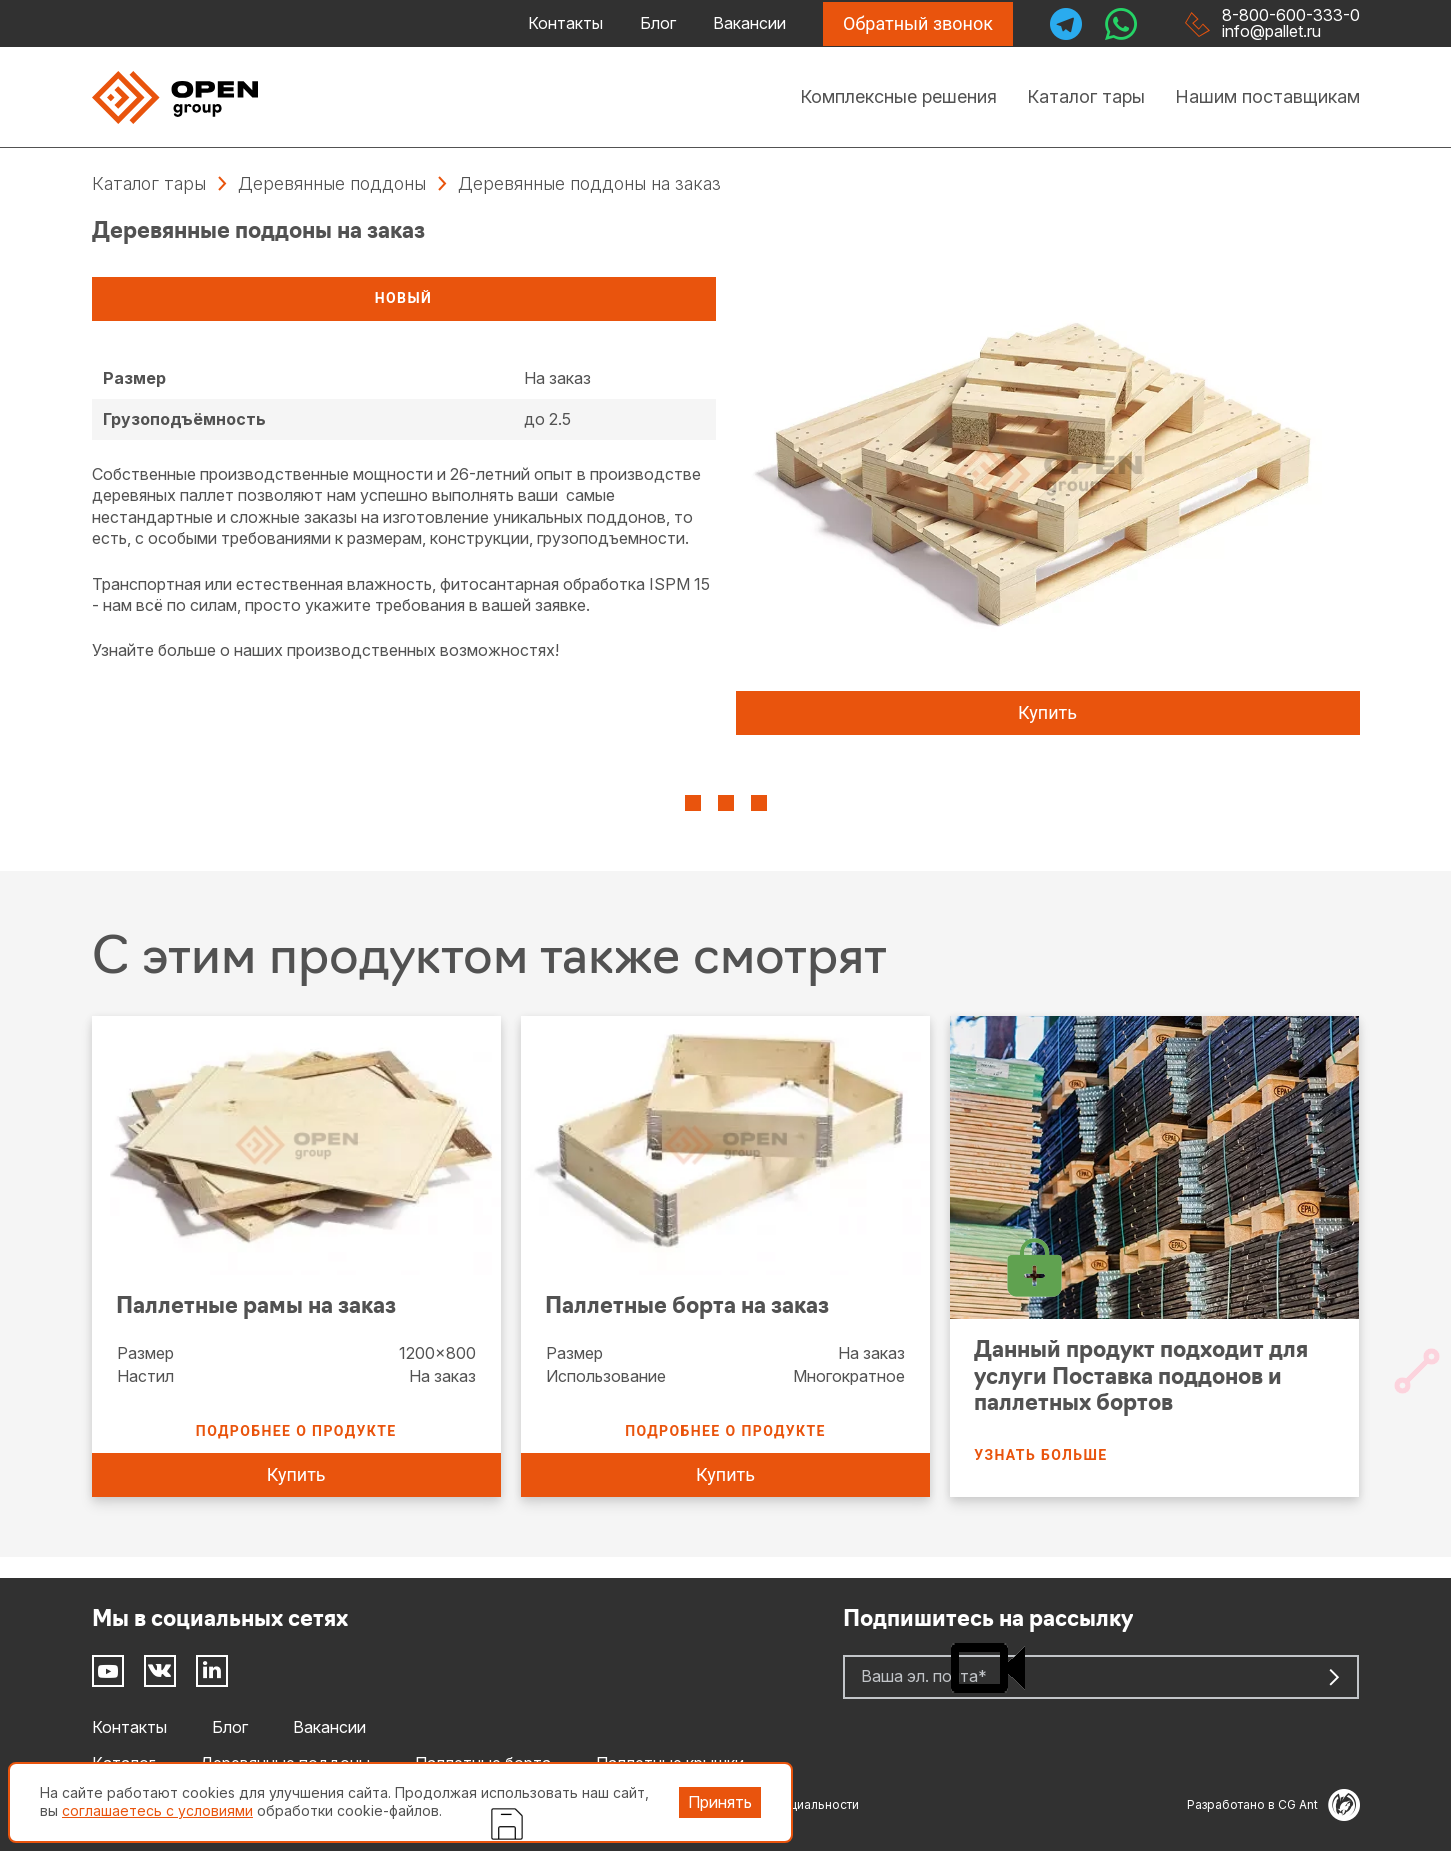 The height and width of the screenshot is (1851, 1451). What do you see at coordinates (1034, 1267) in the screenshot?
I see `add item to shopping bag` at bounding box center [1034, 1267].